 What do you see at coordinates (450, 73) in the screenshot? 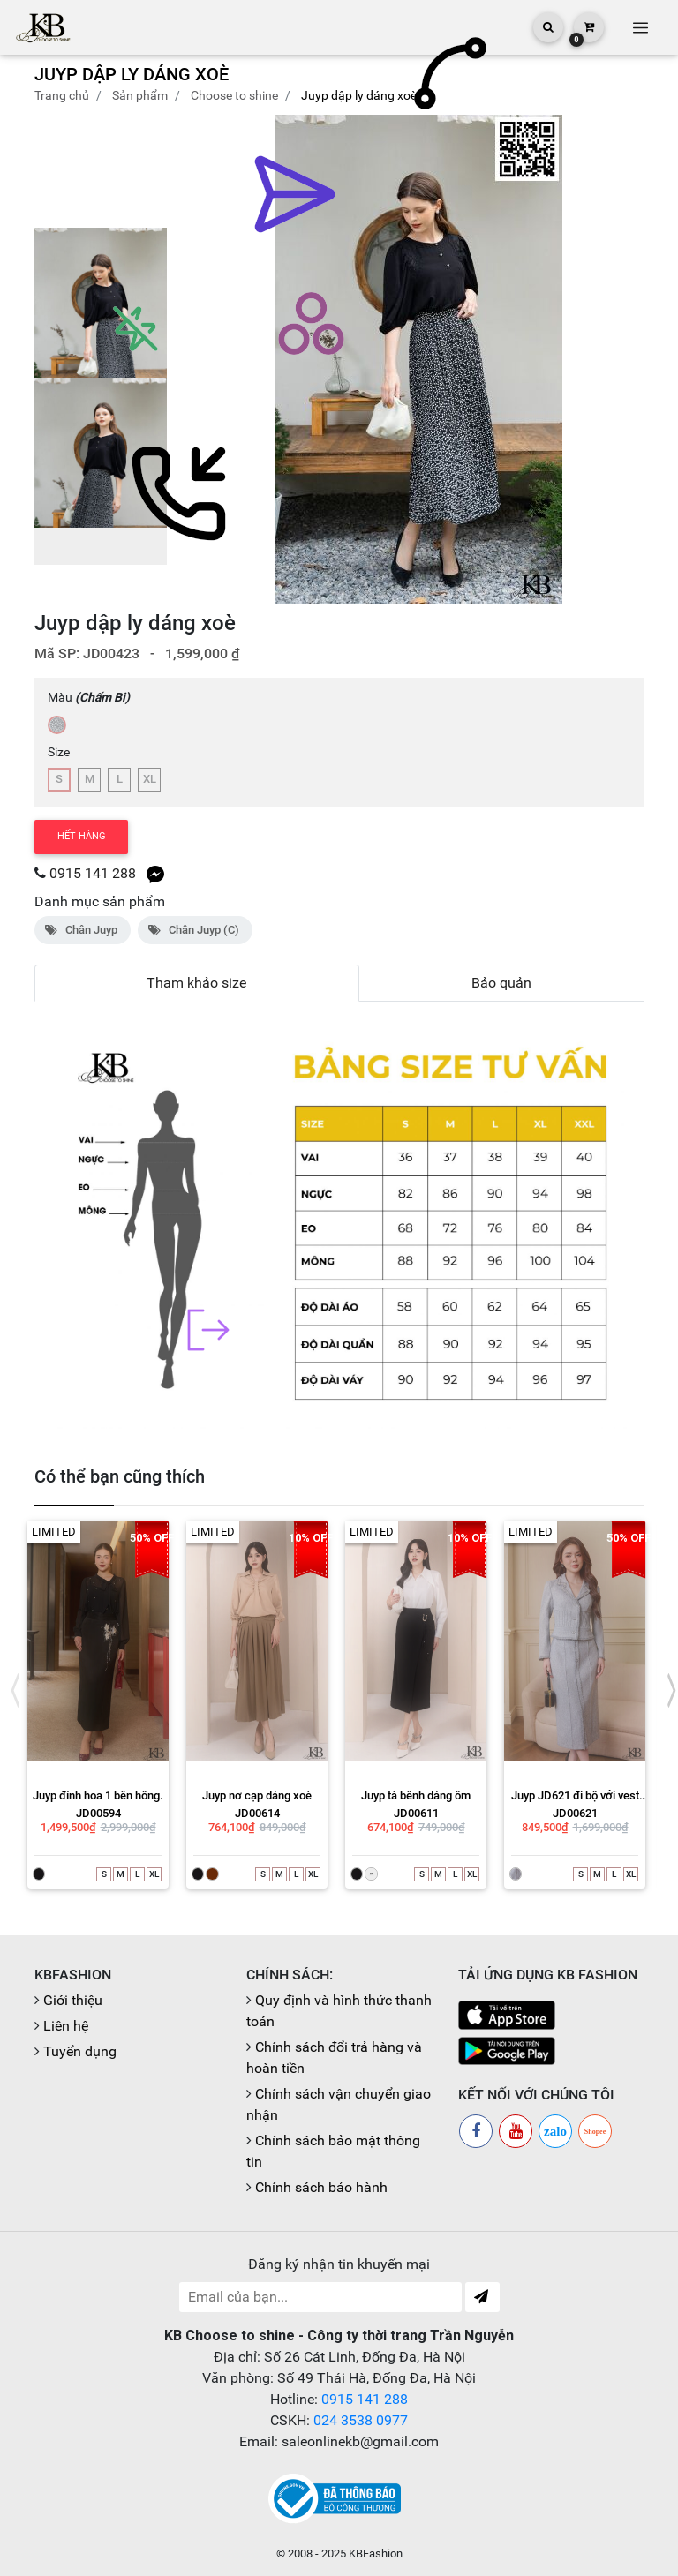
I see `draw a curved path or bezier line` at bounding box center [450, 73].